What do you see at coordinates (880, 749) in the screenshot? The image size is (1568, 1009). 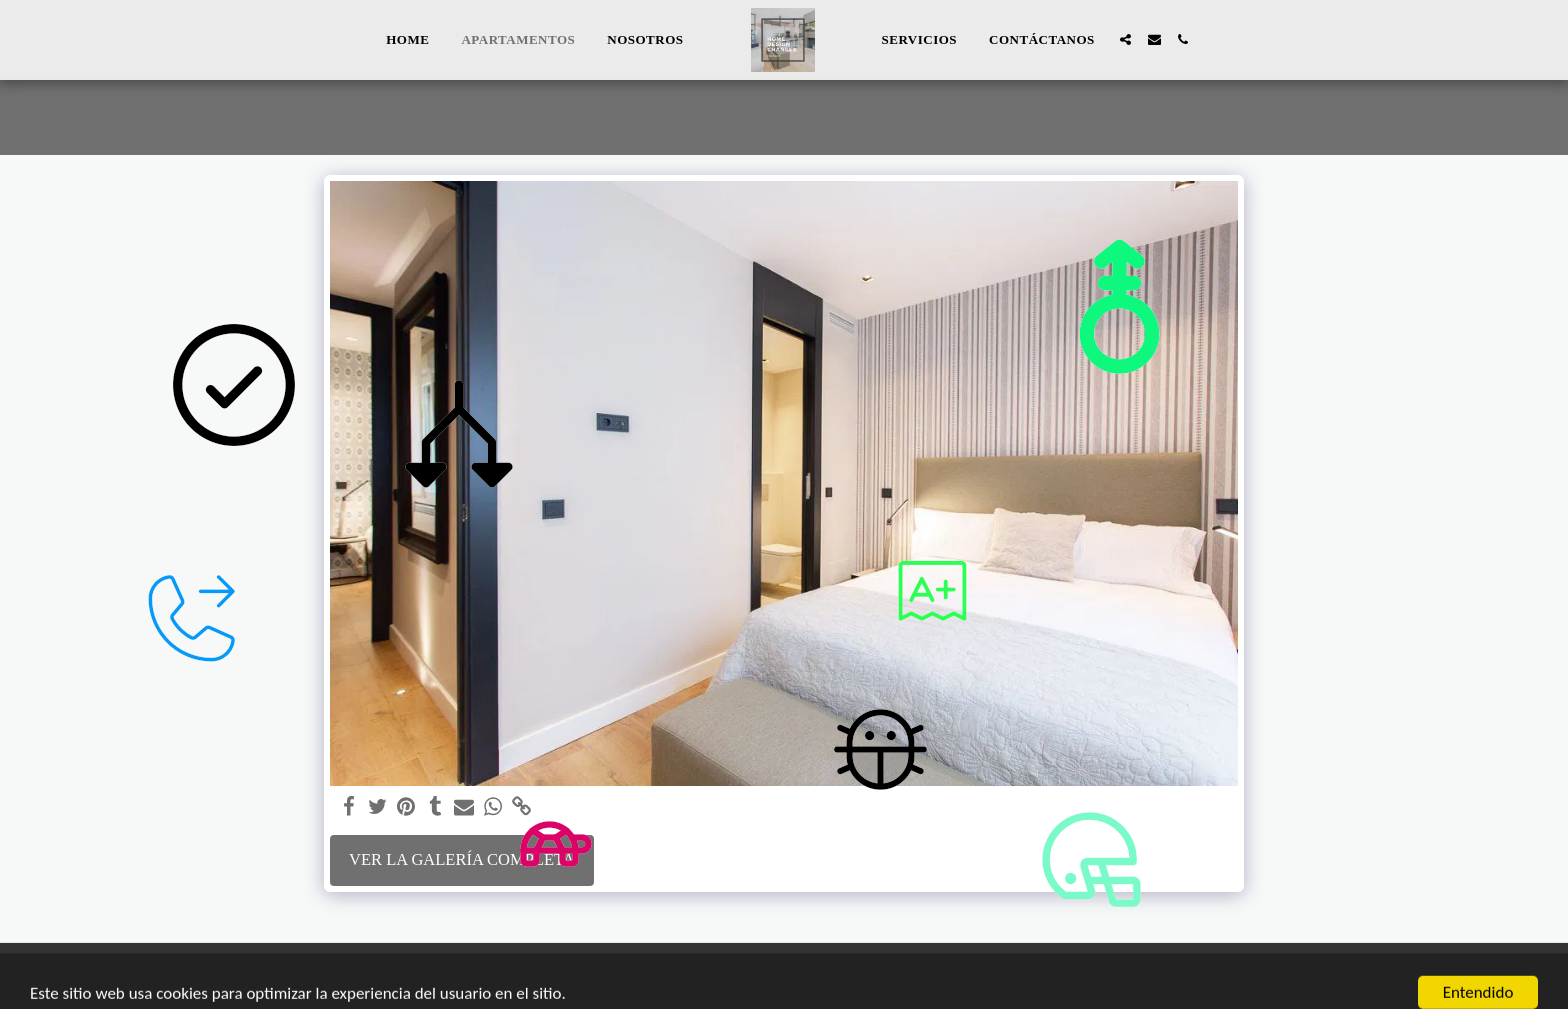 I see `report a bug or issue` at bounding box center [880, 749].